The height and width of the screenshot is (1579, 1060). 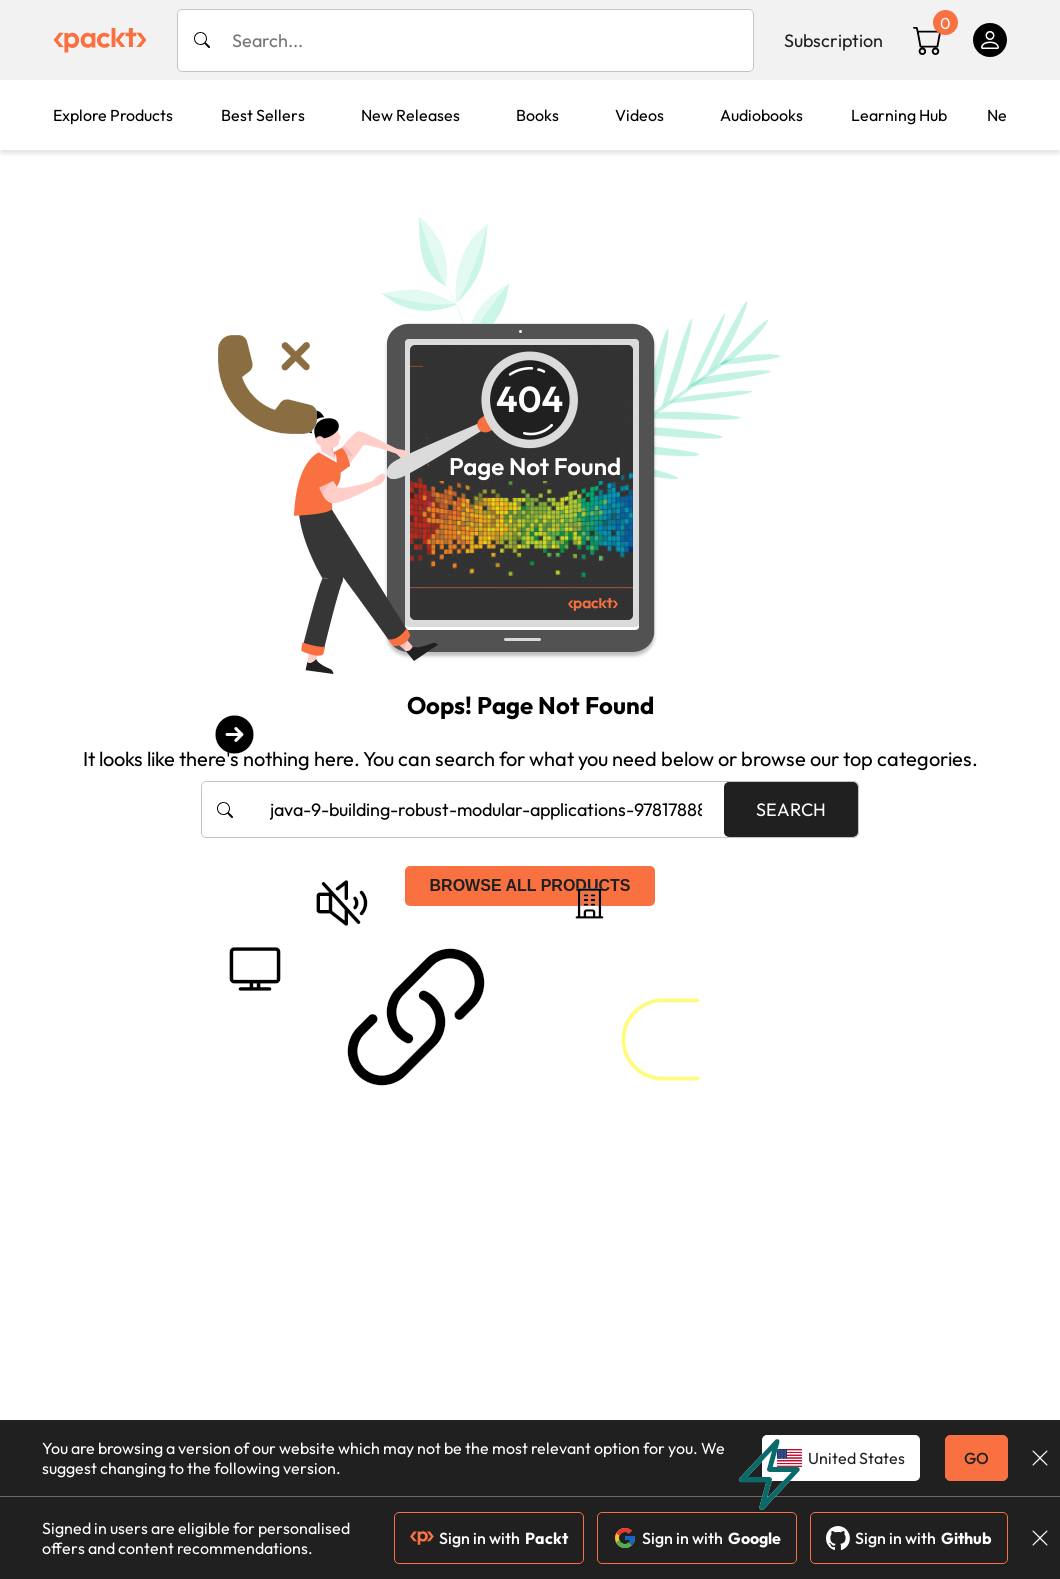 What do you see at coordinates (589, 903) in the screenshot?
I see `view office or workplace information` at bounding box center [589, 903].